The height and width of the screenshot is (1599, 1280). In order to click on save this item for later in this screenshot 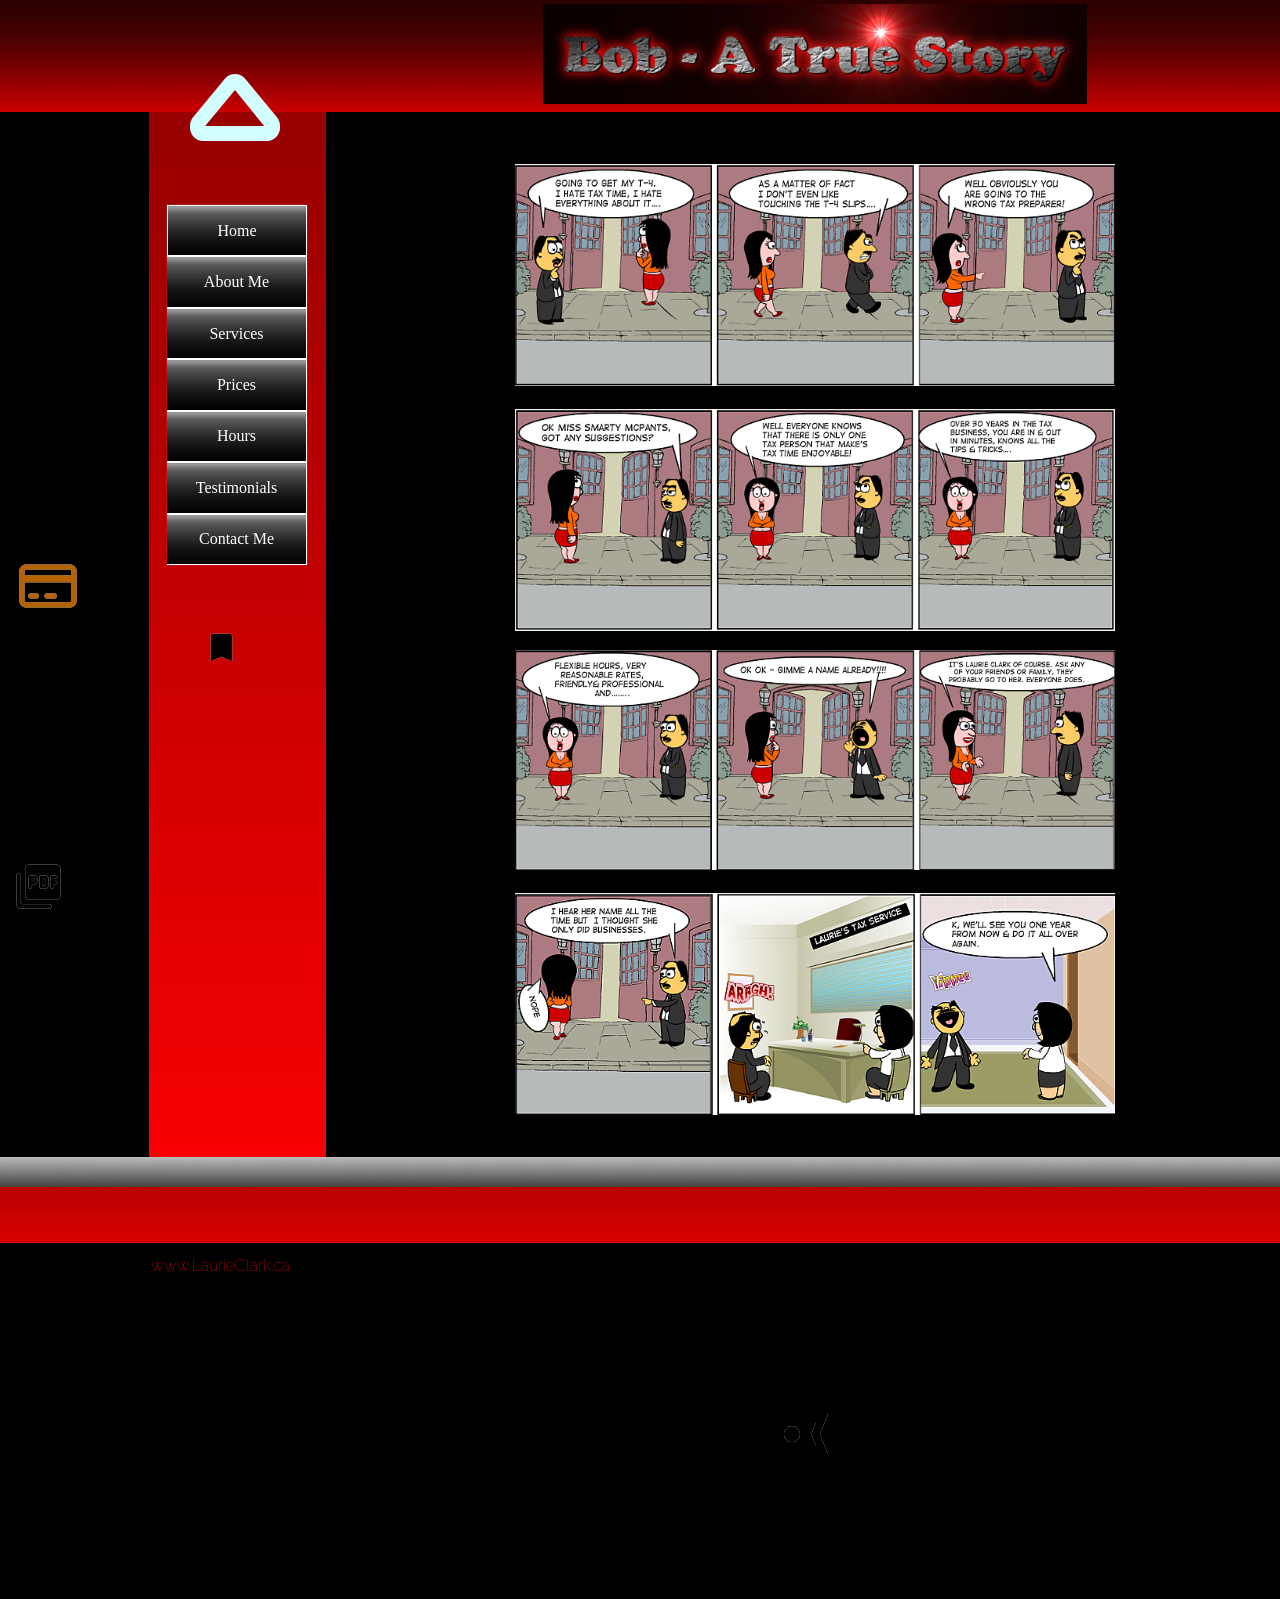, I will do `click(221, 647)`.